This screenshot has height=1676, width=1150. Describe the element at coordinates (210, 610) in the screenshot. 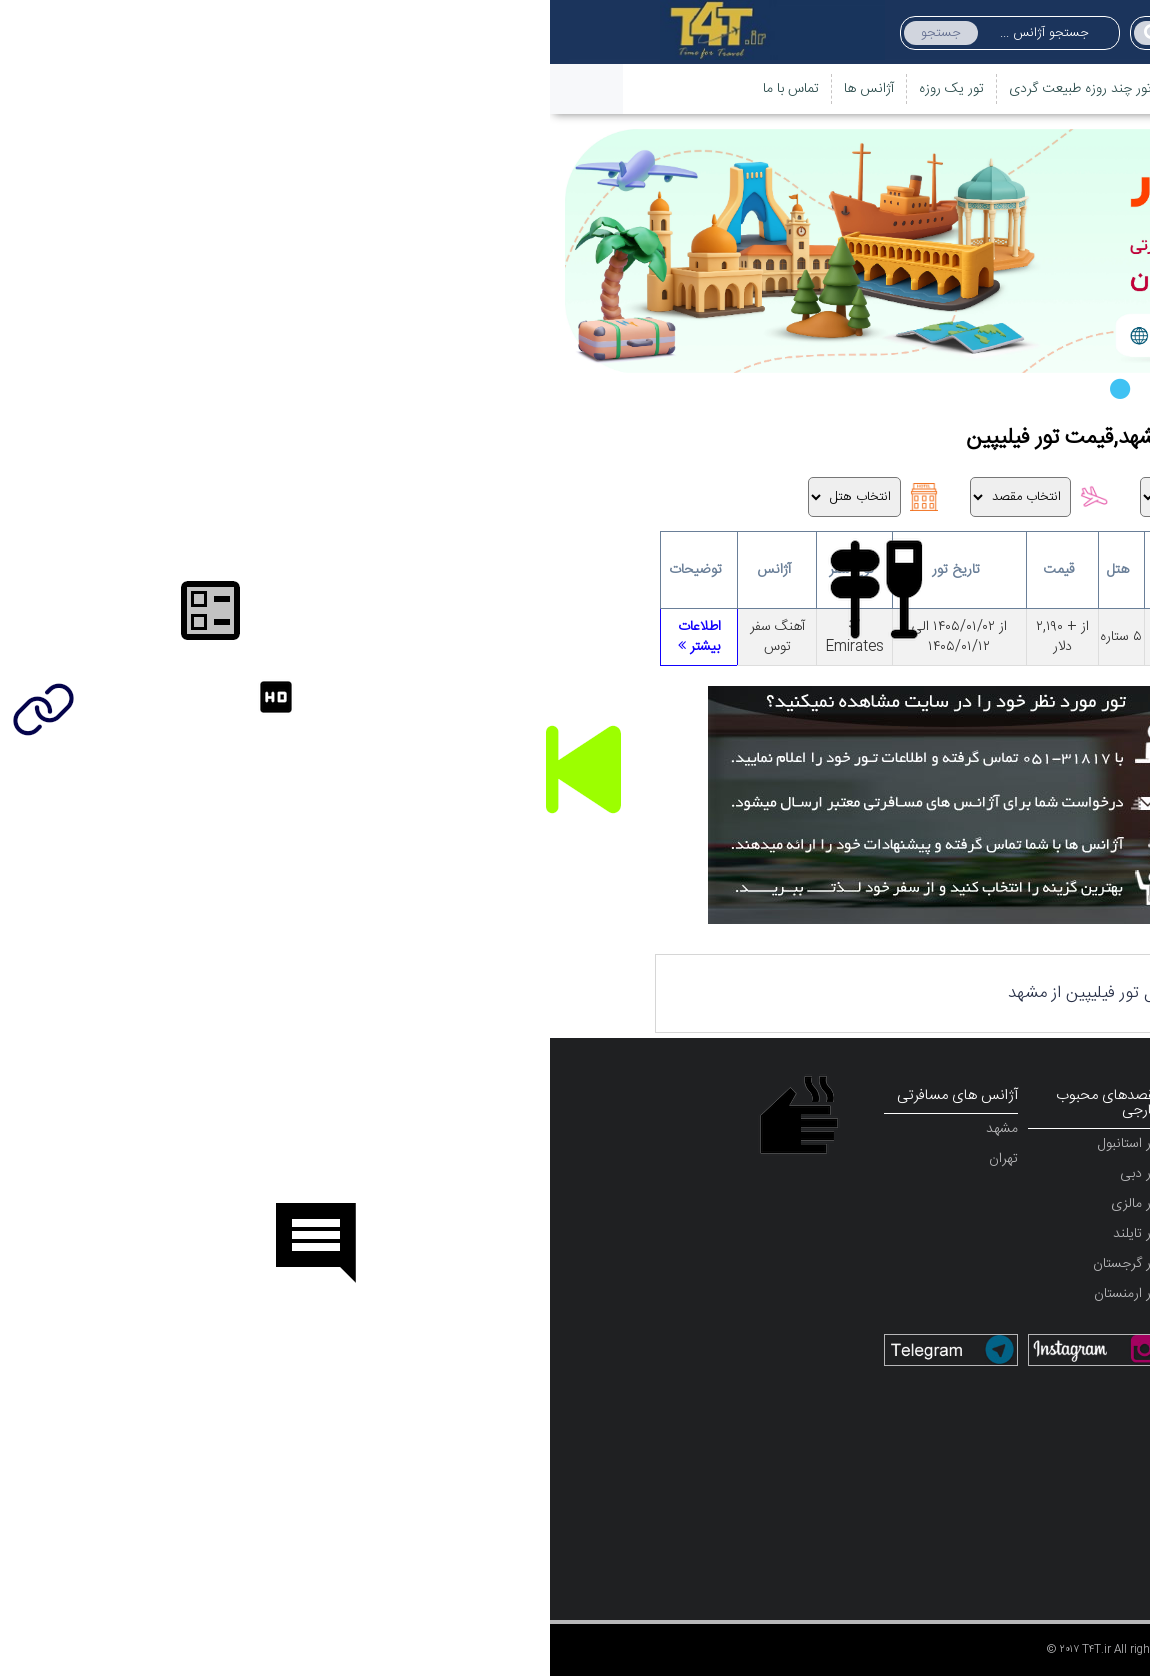

I see `view ballot or voting options` at that location.